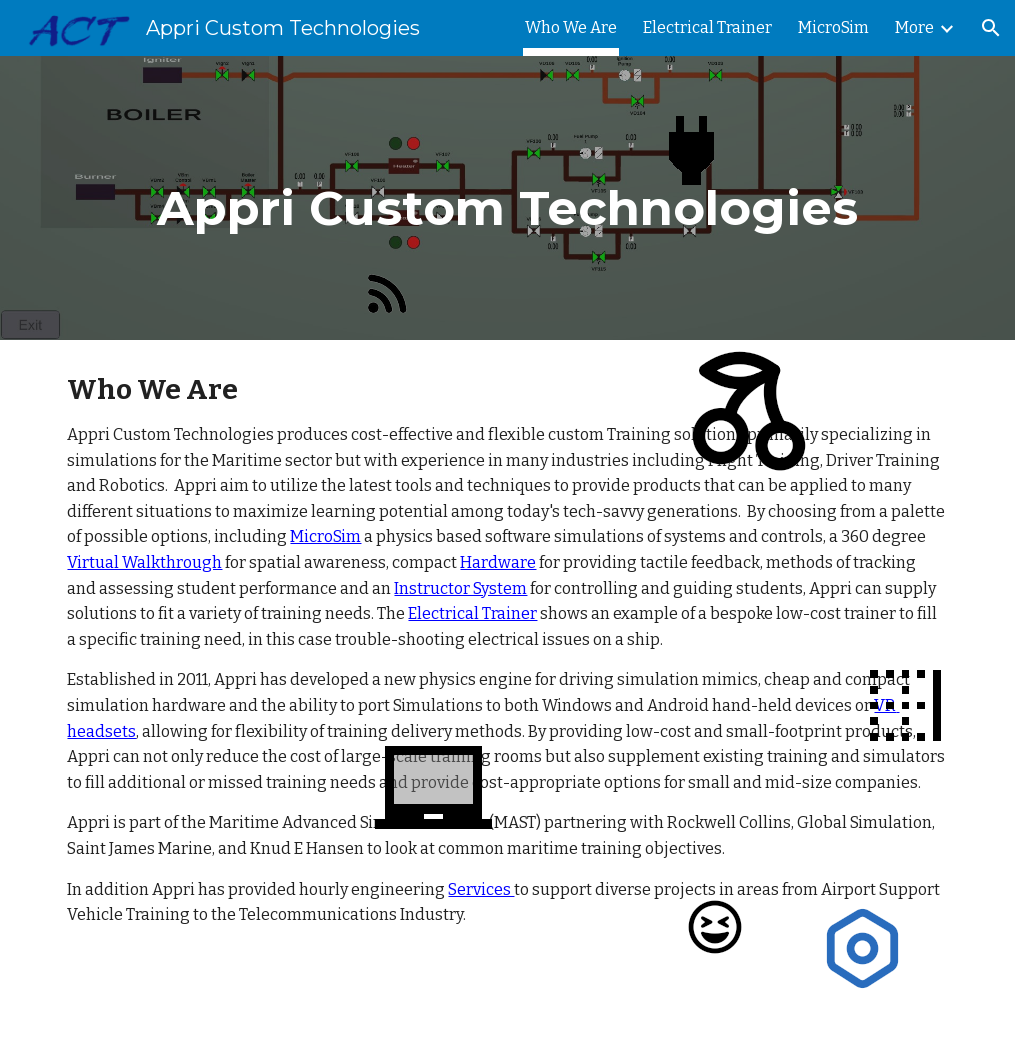 The image size is (1015, 1037). What do you see at coordinates (715, 927) in the screenshot?
I see `react with a laughing emoji` at bounding box center [715, 927].